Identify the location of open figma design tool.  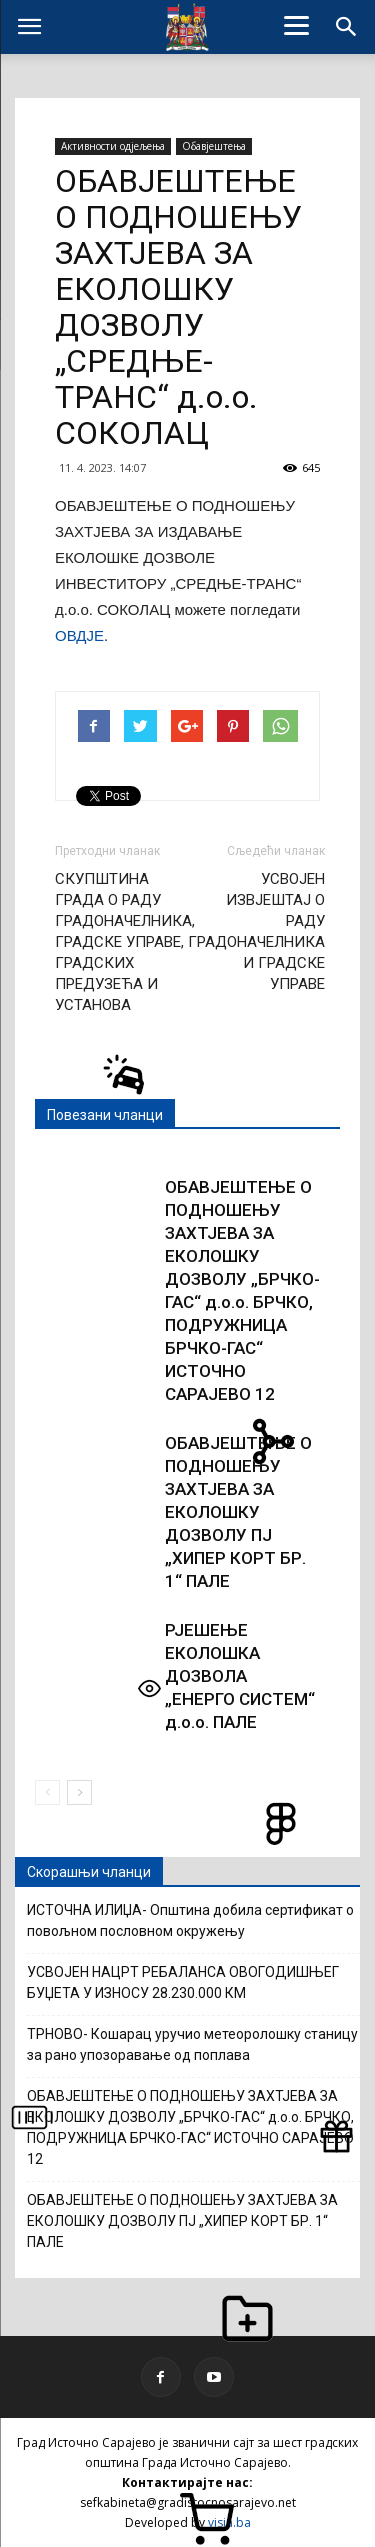
(281, 1823).